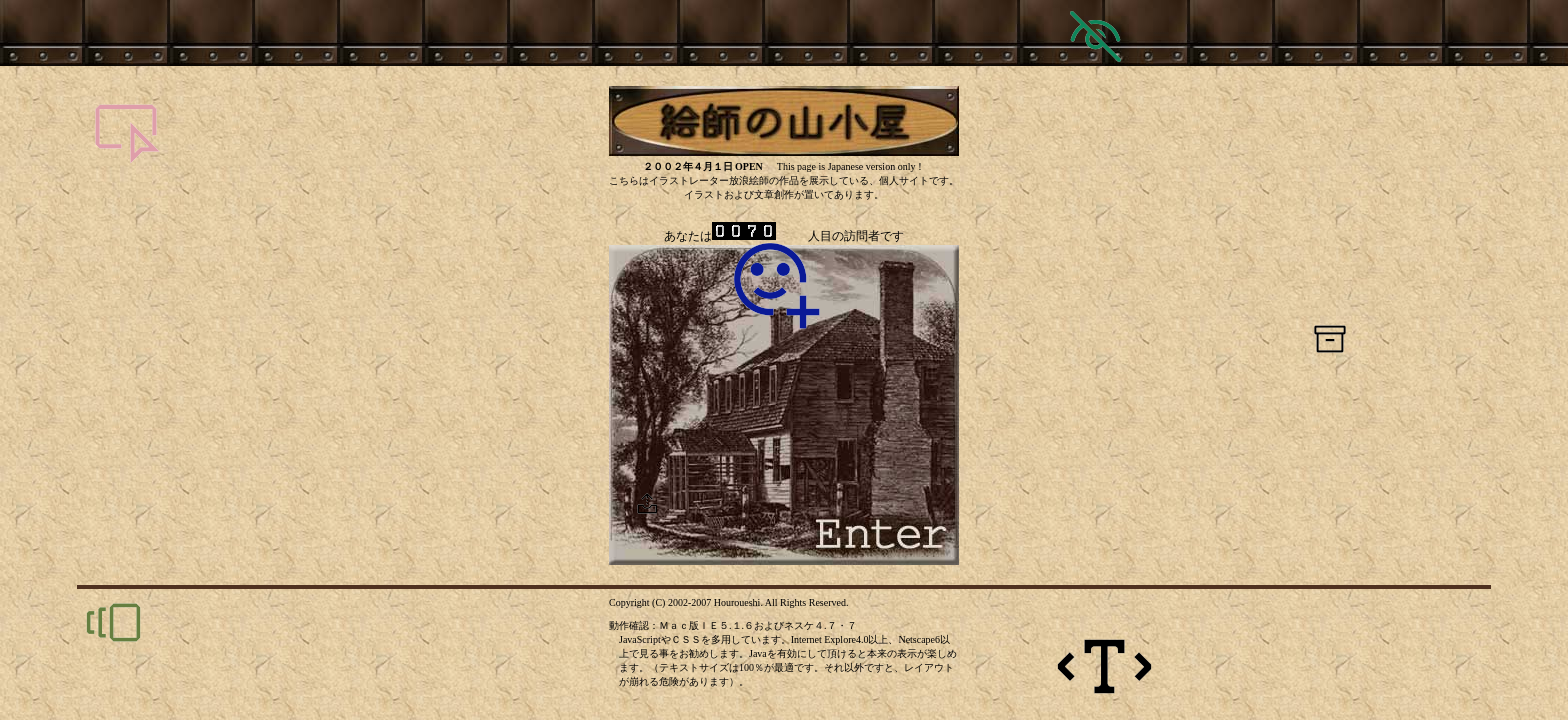 The height and width of the screenshot is (720, 1568). I want to click on represents a function or method parameter, so click(1104, 666).